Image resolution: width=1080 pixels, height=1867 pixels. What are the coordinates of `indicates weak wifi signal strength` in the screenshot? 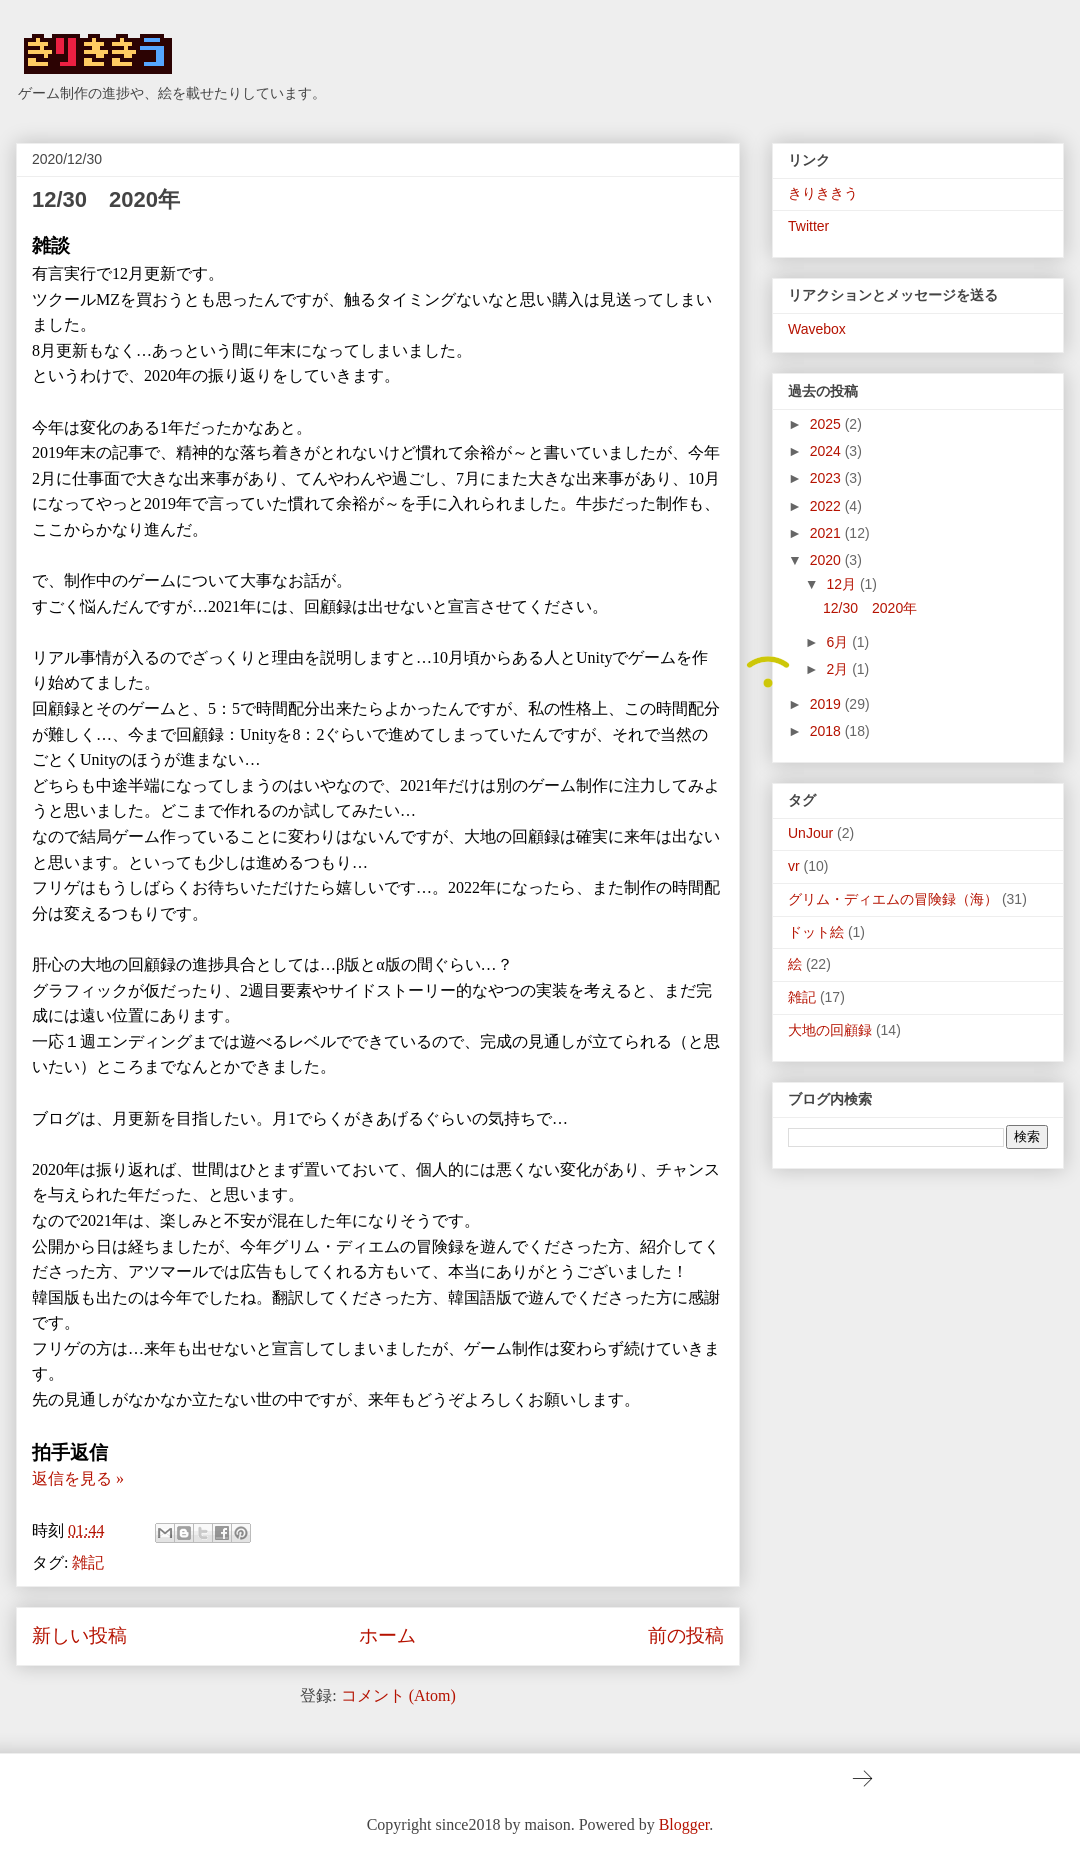 It's located at (768, 648).